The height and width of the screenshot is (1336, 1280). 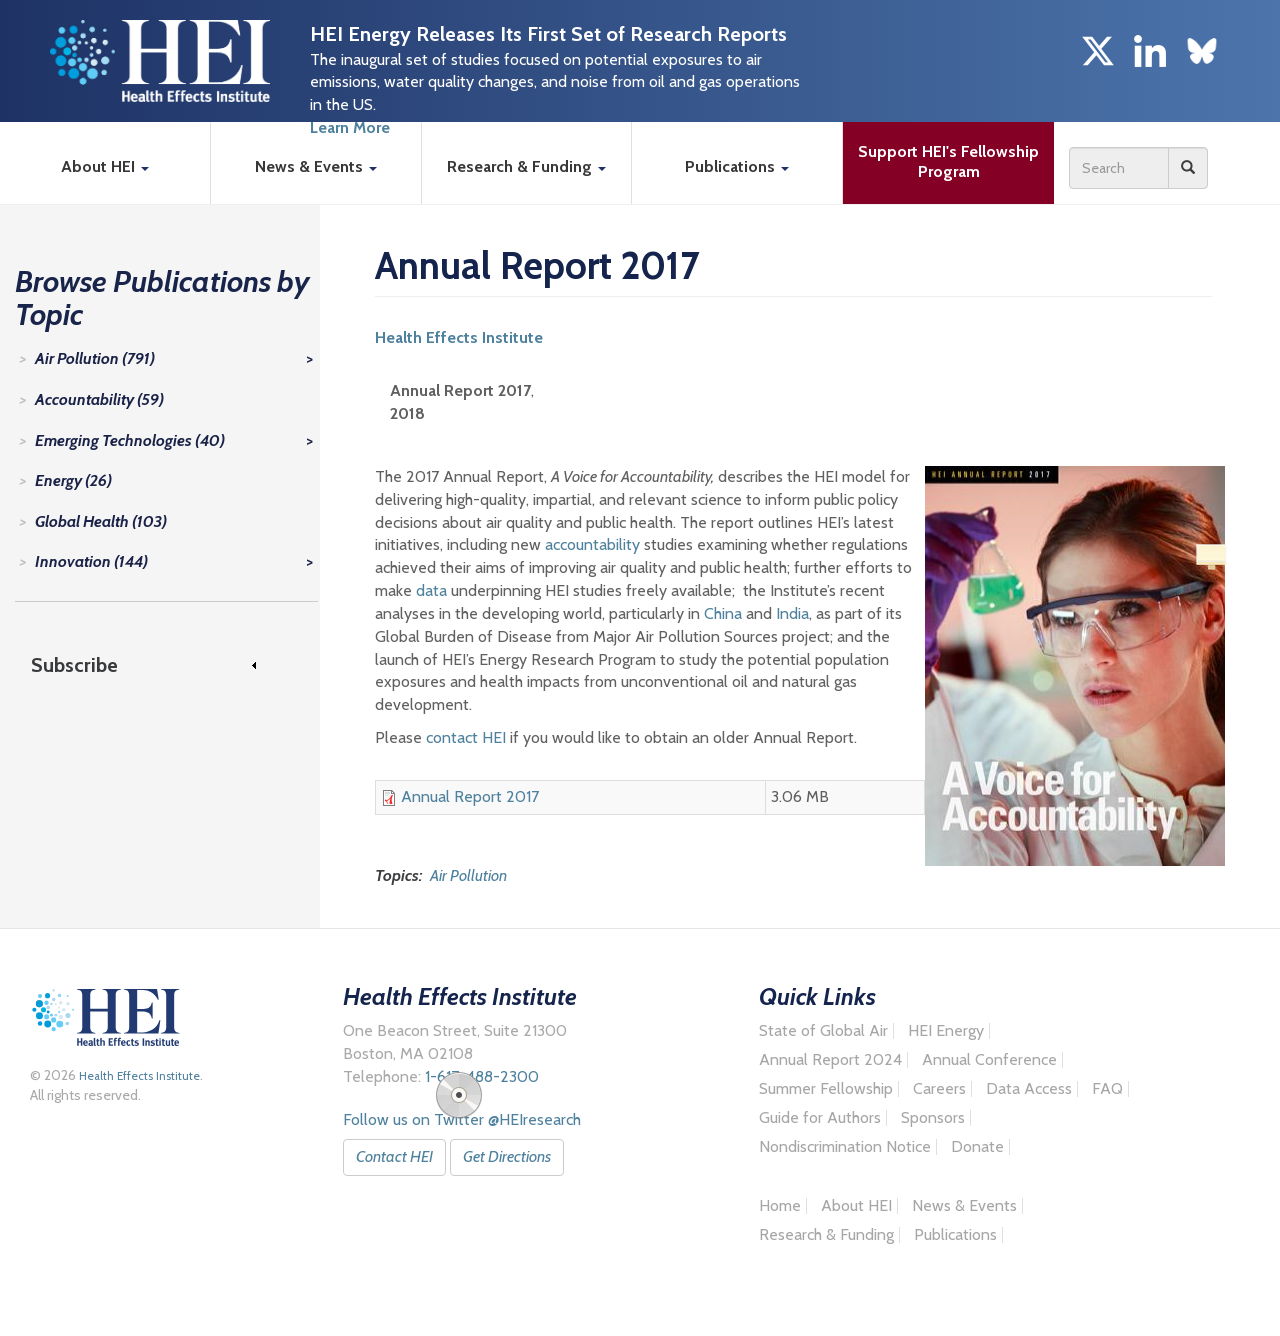 What do you see at coordinates (459, 1095) in the screenshot?
I see `indicates a rewritable DVD disc` at bounding box center [459, 1095].